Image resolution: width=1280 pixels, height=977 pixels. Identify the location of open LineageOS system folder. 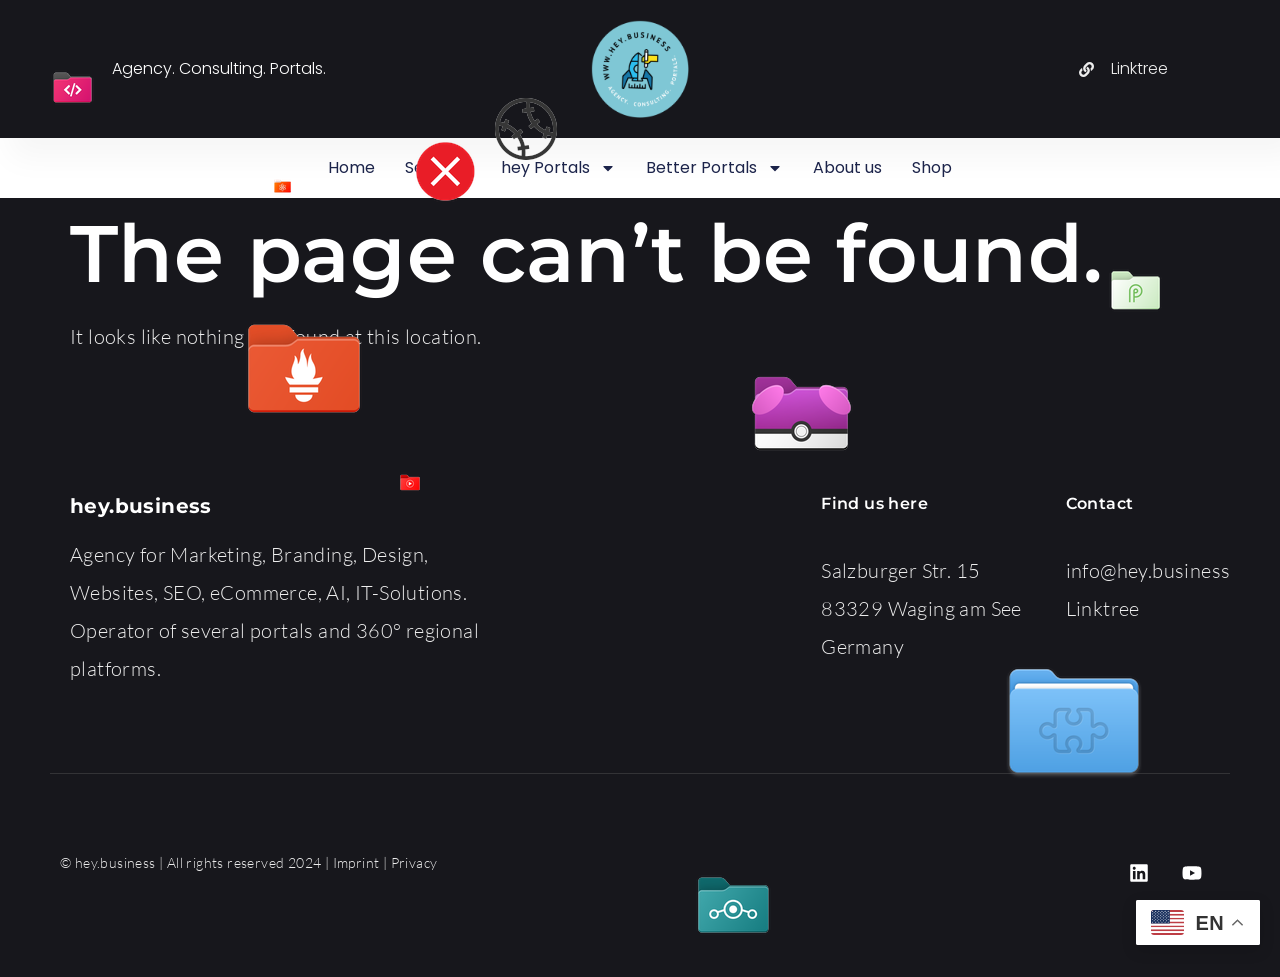
(733, 907).